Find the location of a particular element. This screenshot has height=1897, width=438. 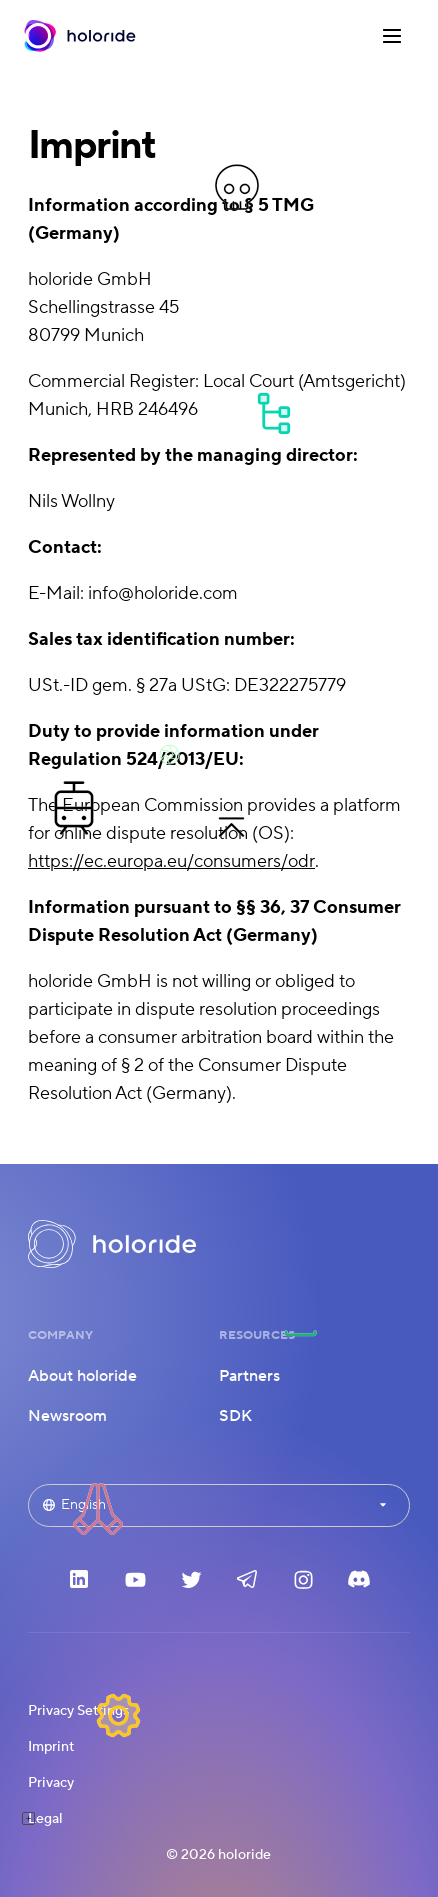

add a new item or entry is located at coordinates (28, 1818).